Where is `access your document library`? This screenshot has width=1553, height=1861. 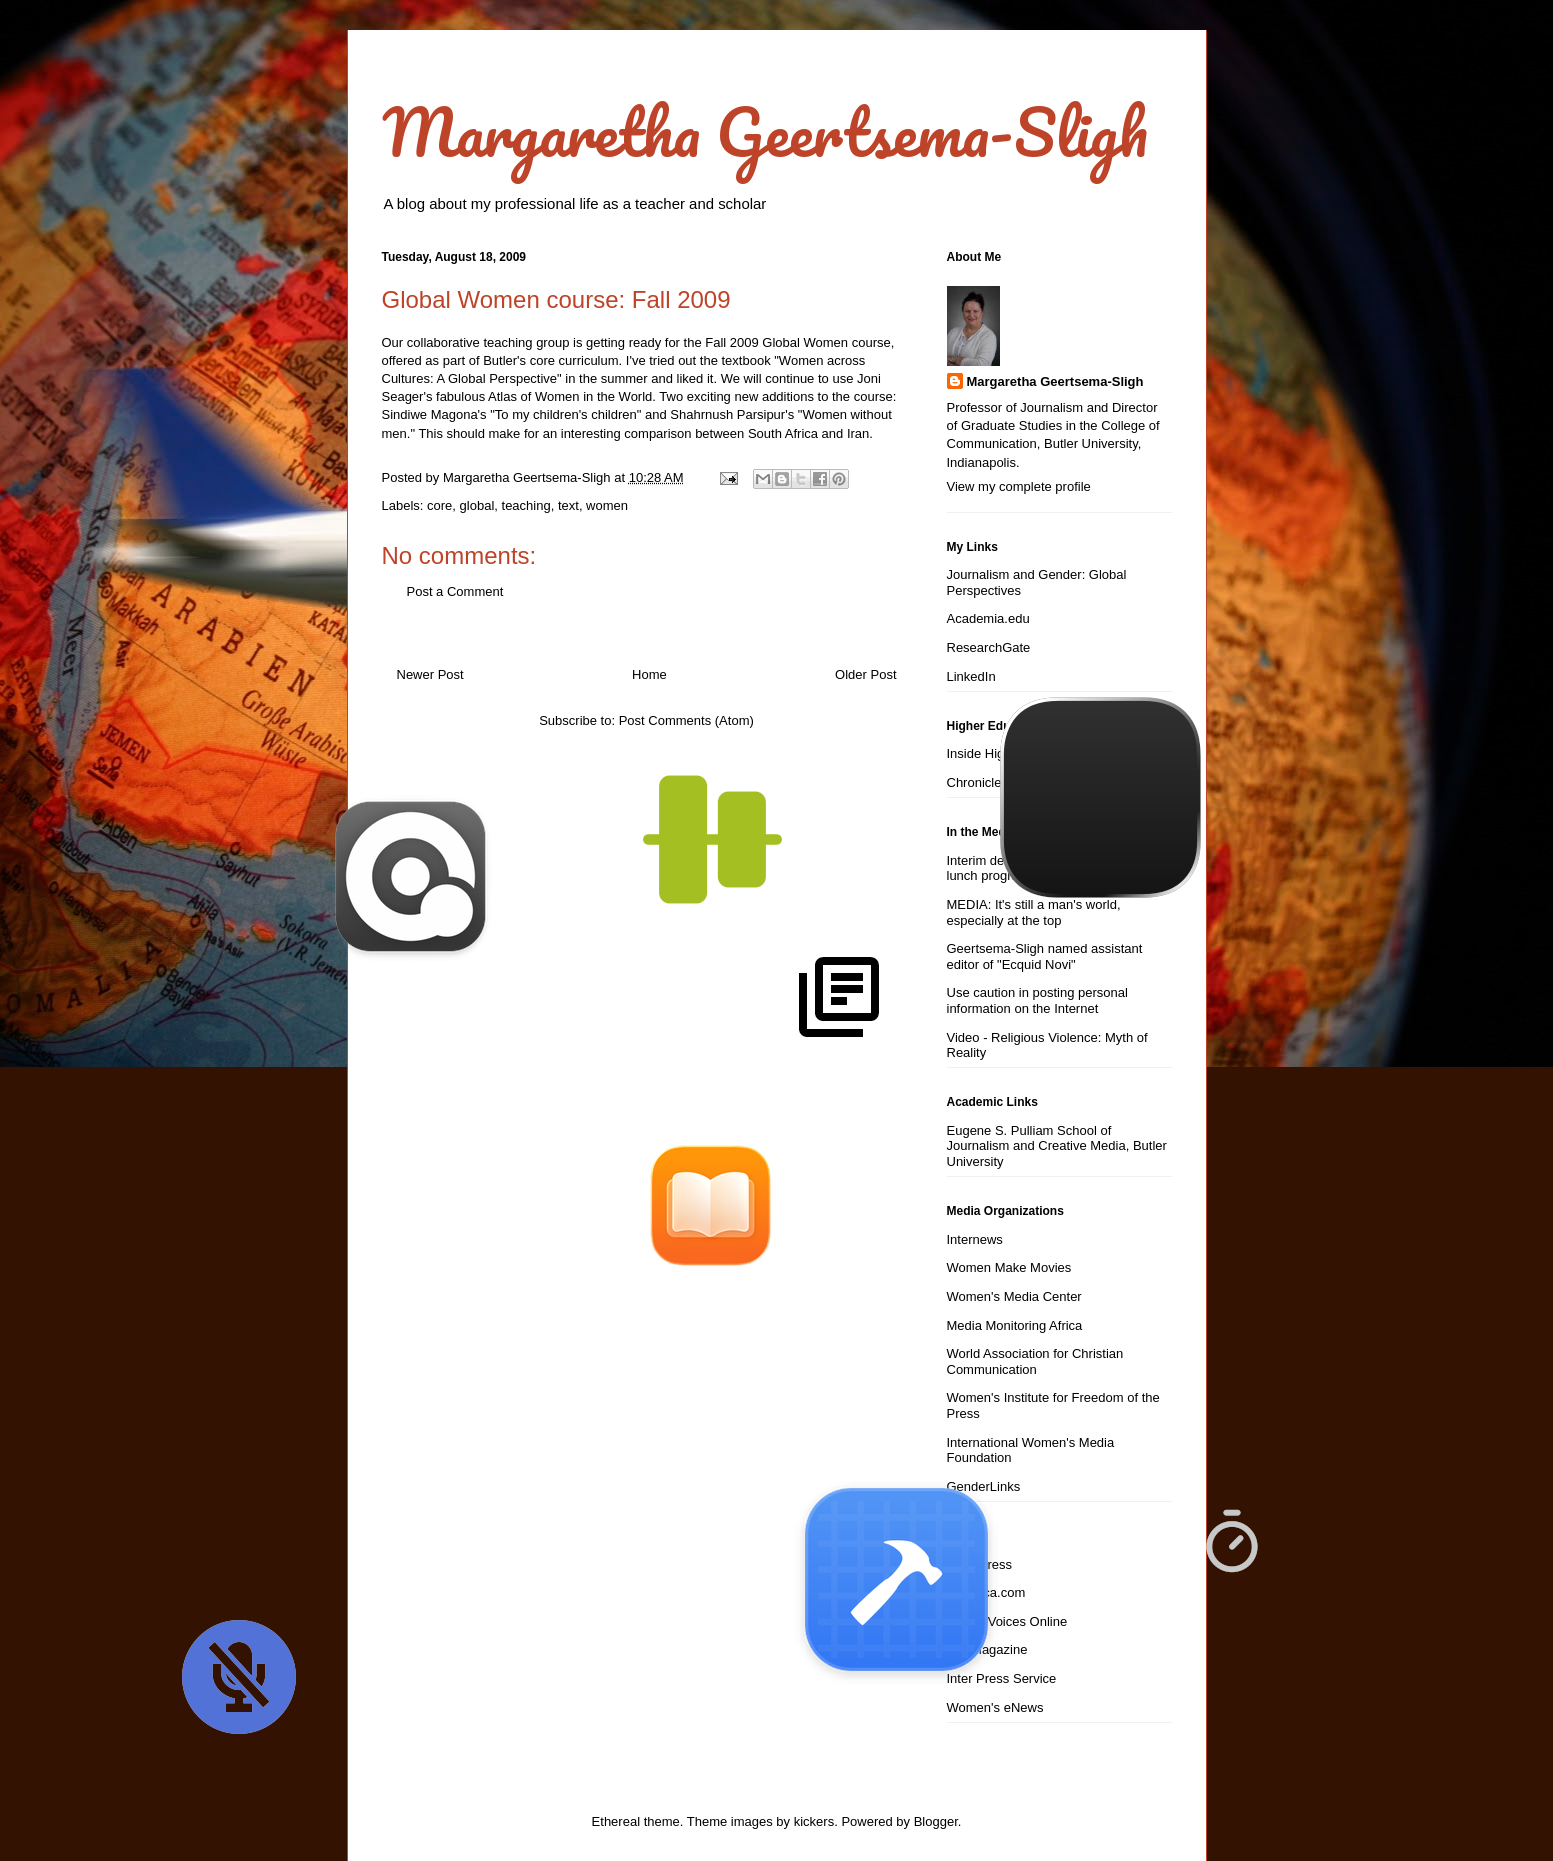
access your document library is located at coordinates (839, 997).